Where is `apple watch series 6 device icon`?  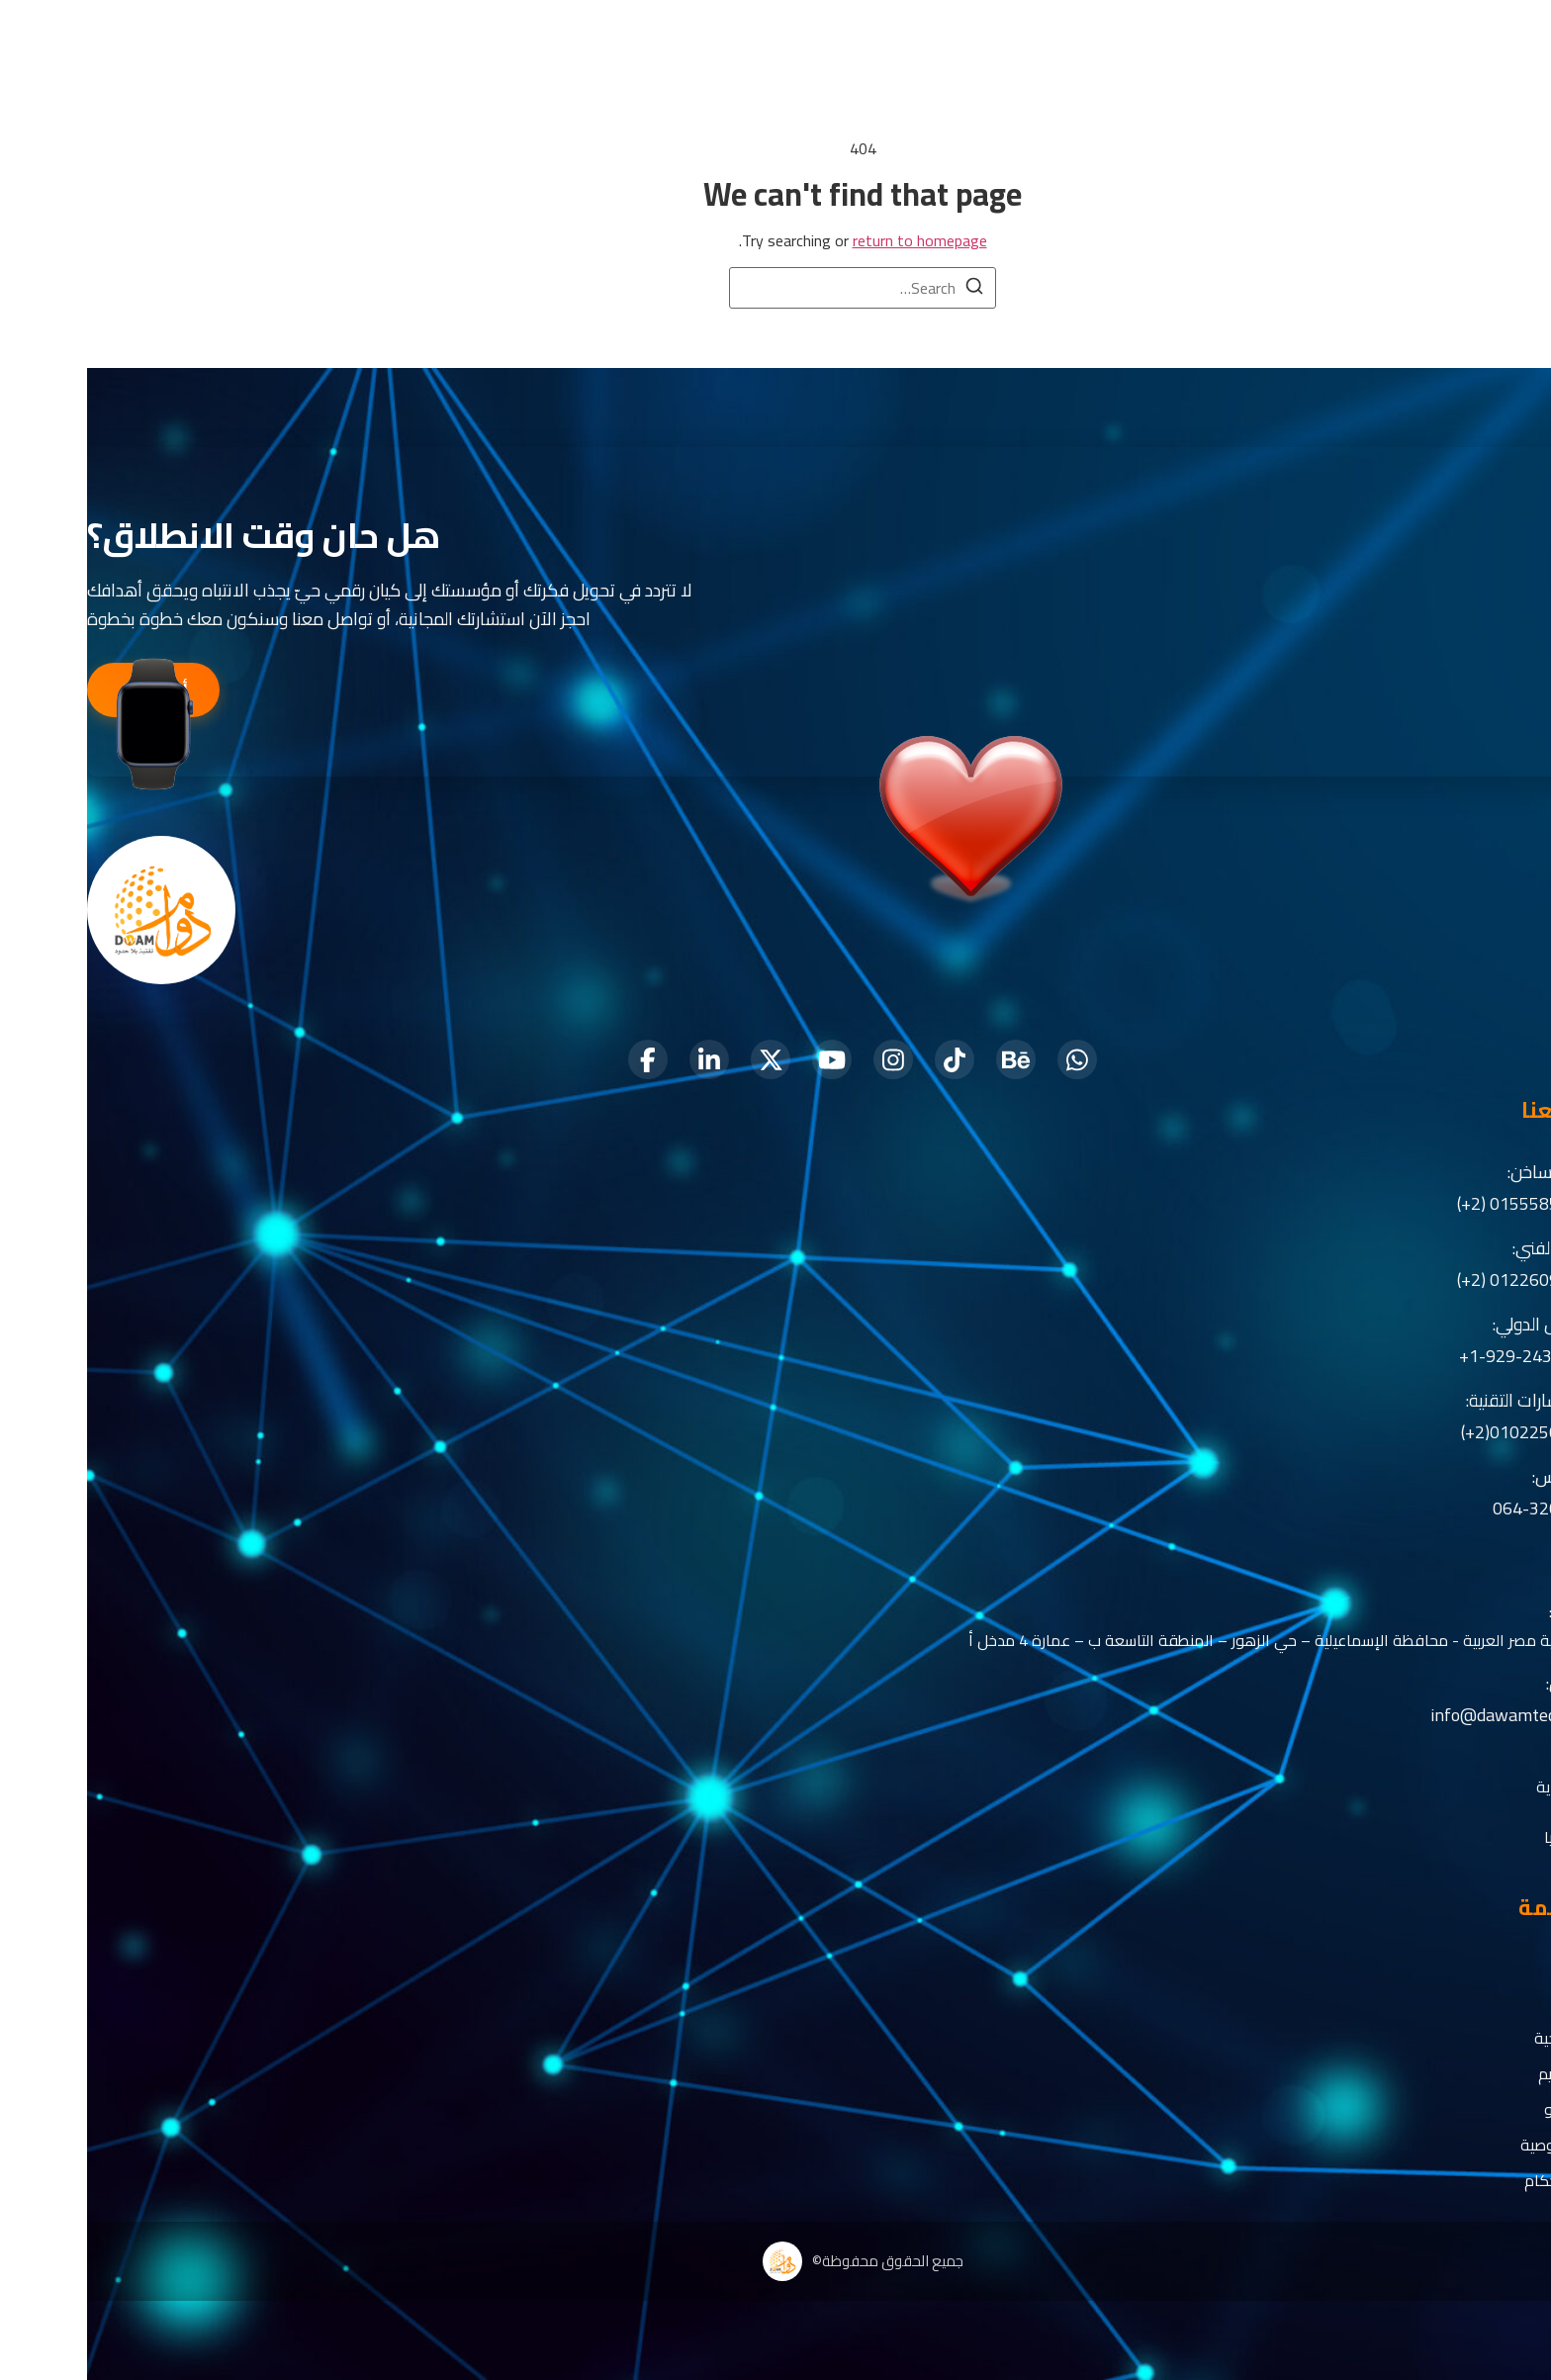
apple watch series 6 device icon is located at coordinates (153, 724).